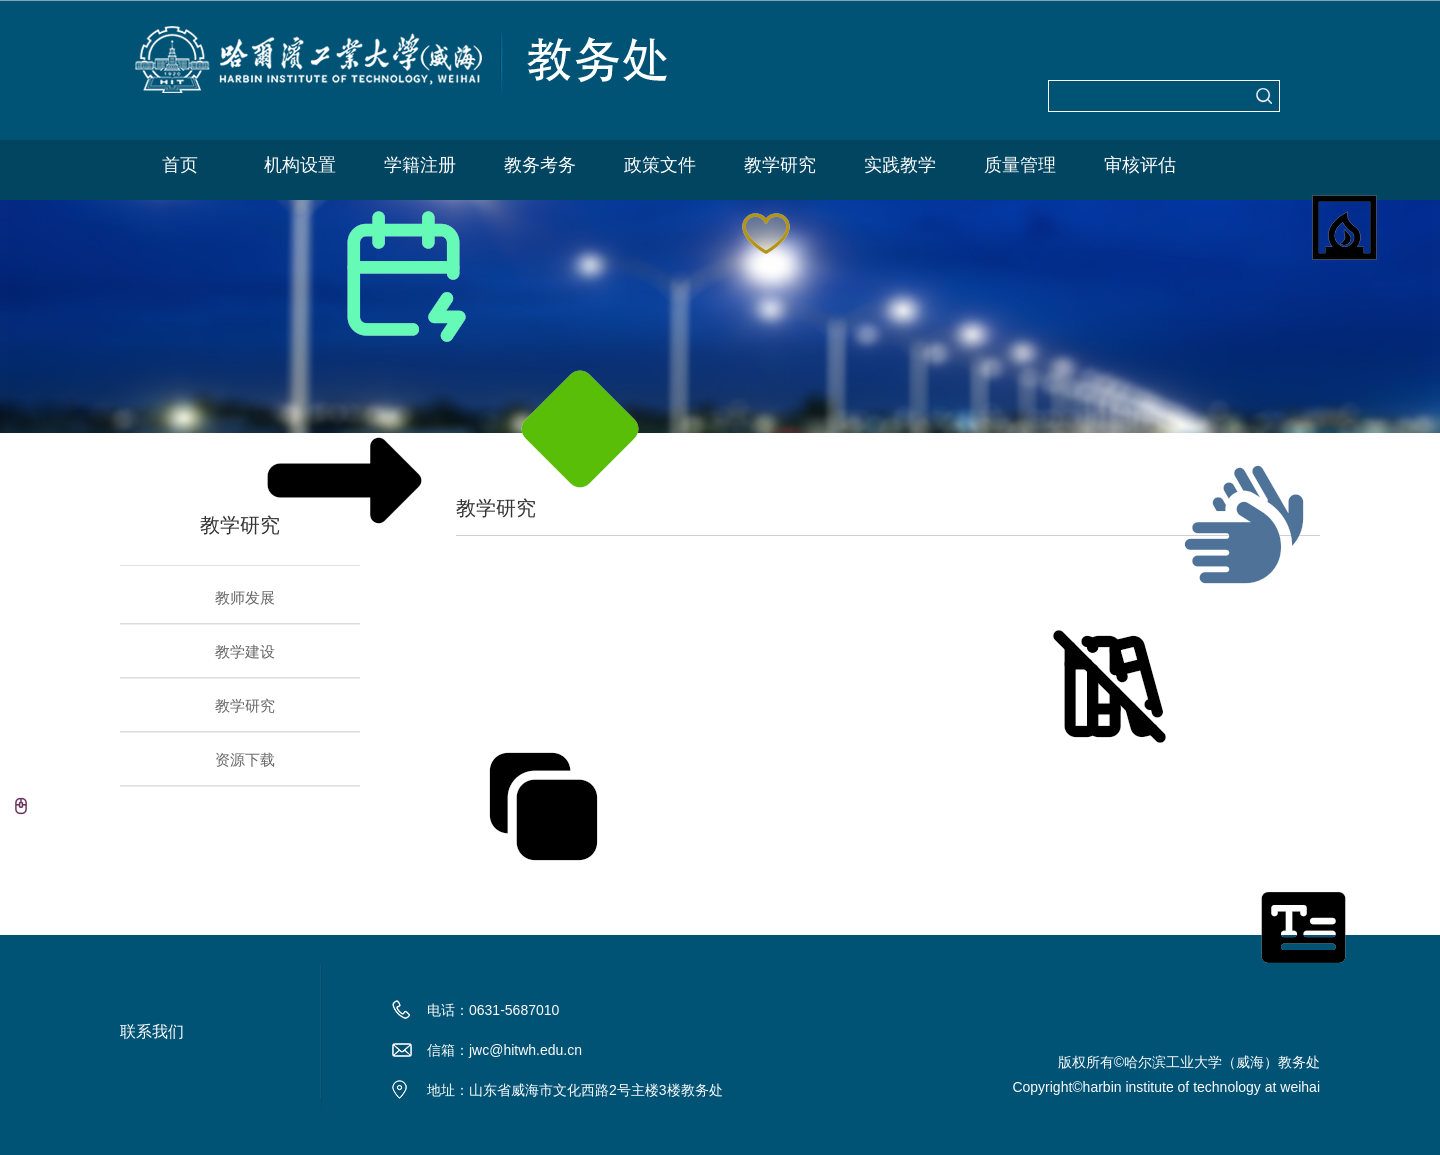 This screenshot has height=1155, width=1440. Describe the element at coordinates (21, 806) in the screenshot. I see `middle mouse button click action` at that location.